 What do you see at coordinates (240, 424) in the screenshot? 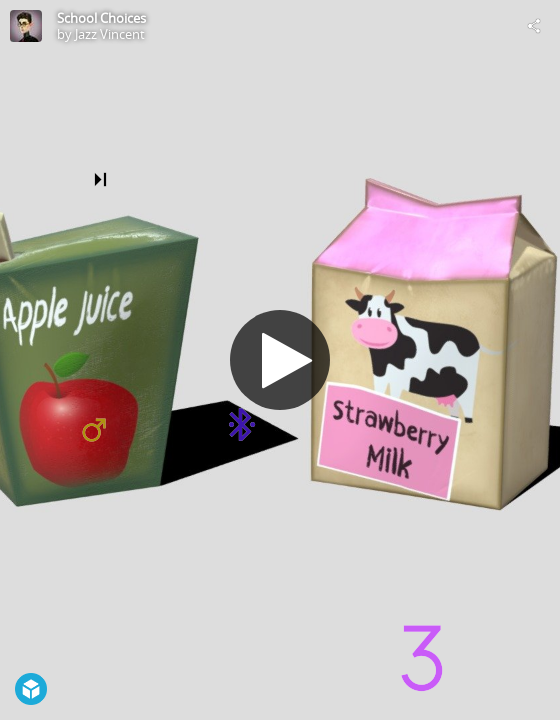
I see `connect to a bluetooth device` at bounding box center [240, 424].